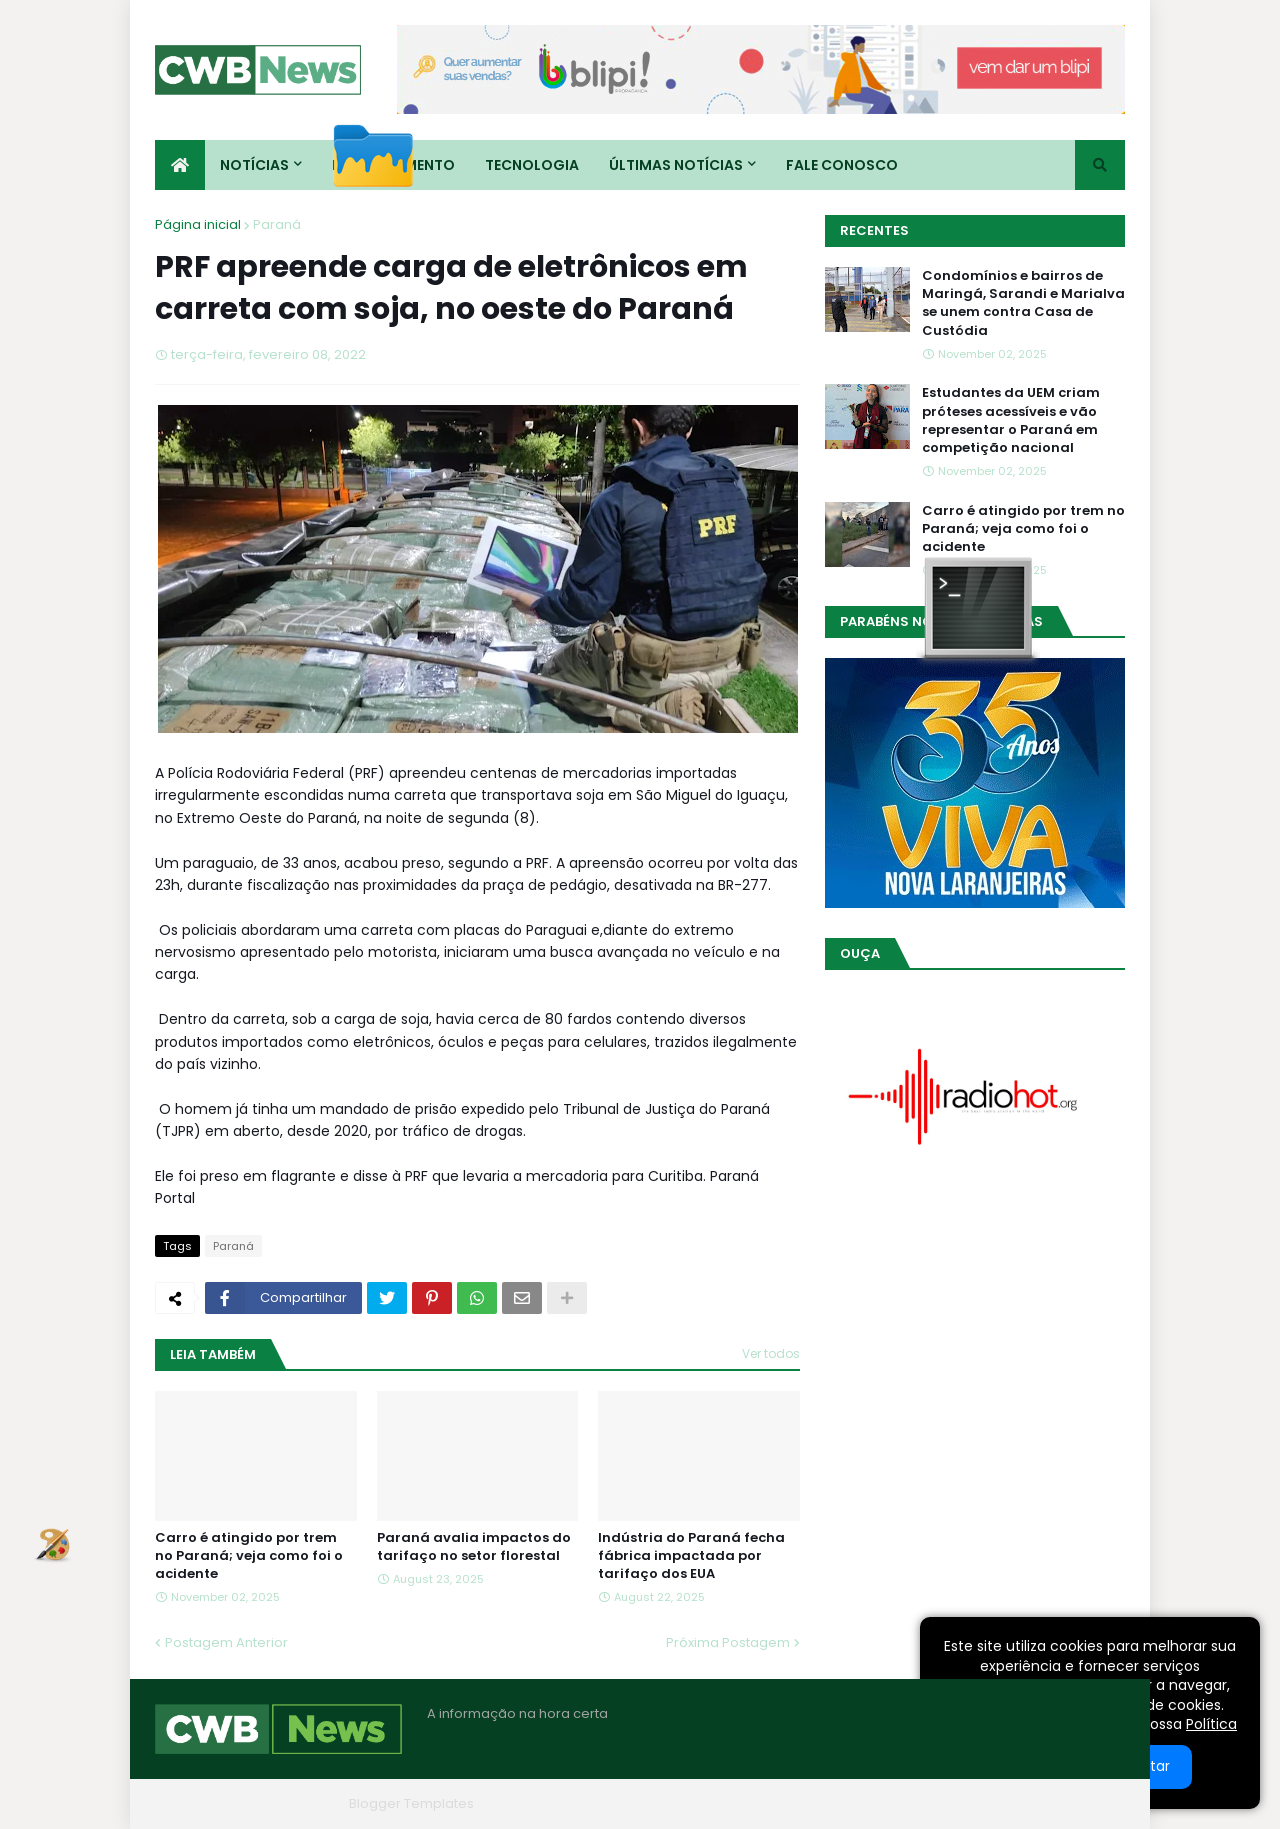 This screenshot has height=1829, width=1280. Describe the element at coordinates (52, 1545) in the screenshot. I see `open graphics or drawing applications` at that location.